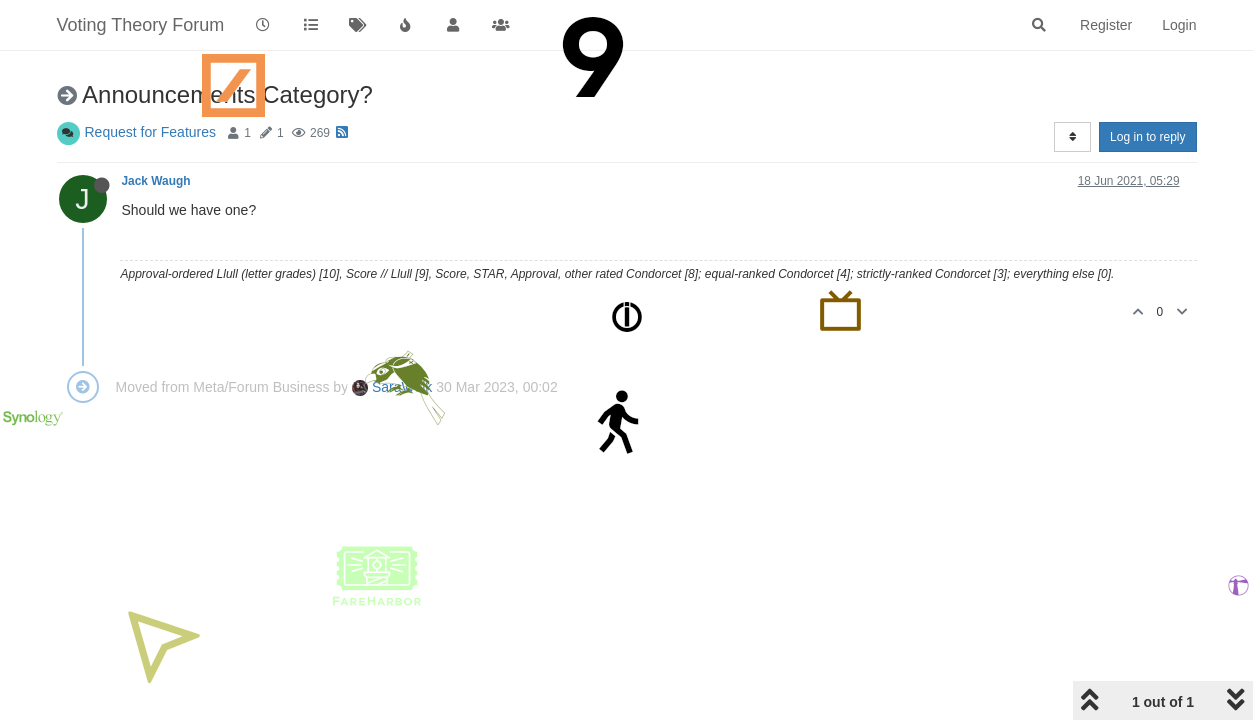 This screenshot has width=1253, height=720. I want to click on watchman monitoring logo, so click(1238, 585).